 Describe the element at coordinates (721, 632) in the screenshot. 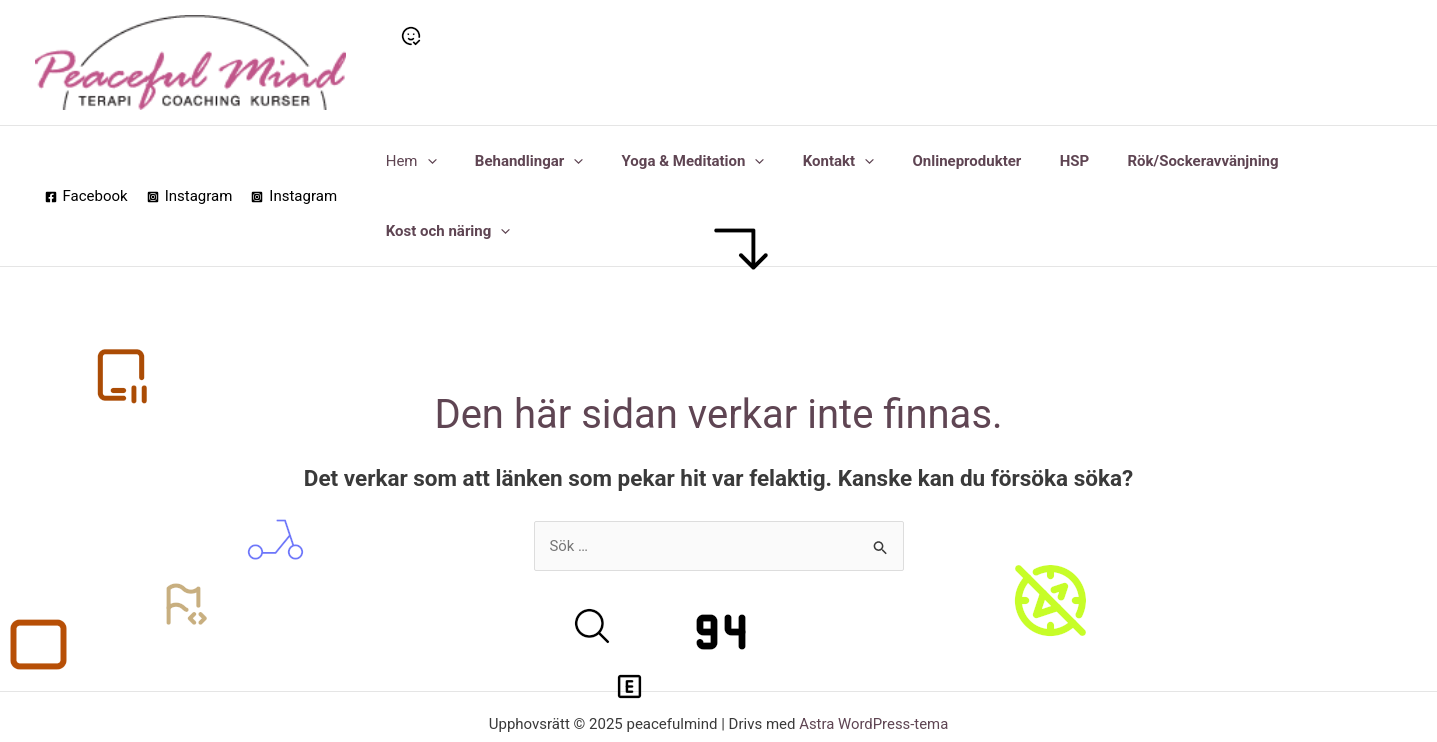

I see `indicates item number 94 in a list or sequence` at that location.